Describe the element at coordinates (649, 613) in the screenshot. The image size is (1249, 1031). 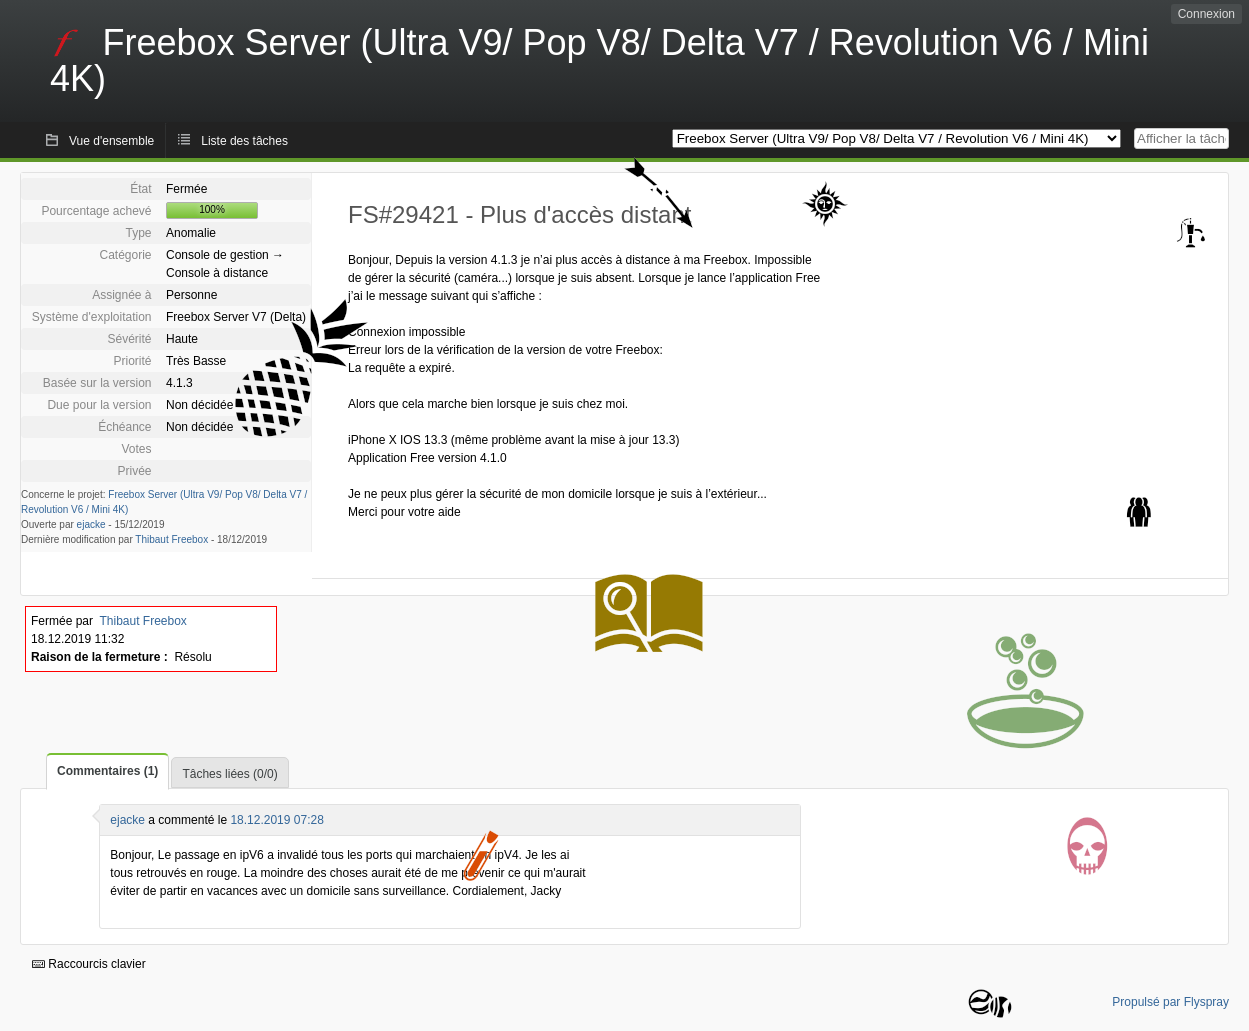
I see `search through archived documents` at that location.